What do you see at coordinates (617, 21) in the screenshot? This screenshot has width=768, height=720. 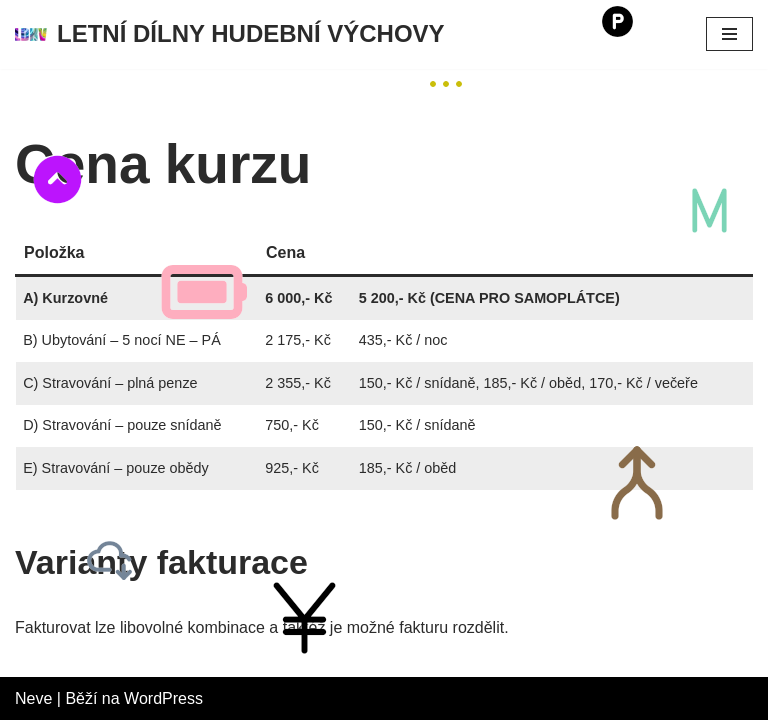 I see `find nearby parking locations` at bounding box center [617, 21].